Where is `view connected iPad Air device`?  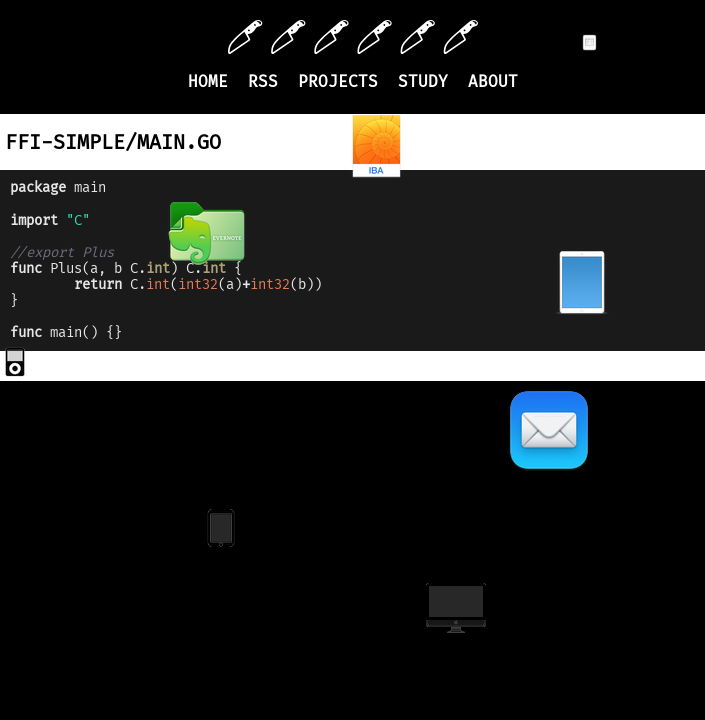 view connected iPad Air device is located at coordinates (221, 528).